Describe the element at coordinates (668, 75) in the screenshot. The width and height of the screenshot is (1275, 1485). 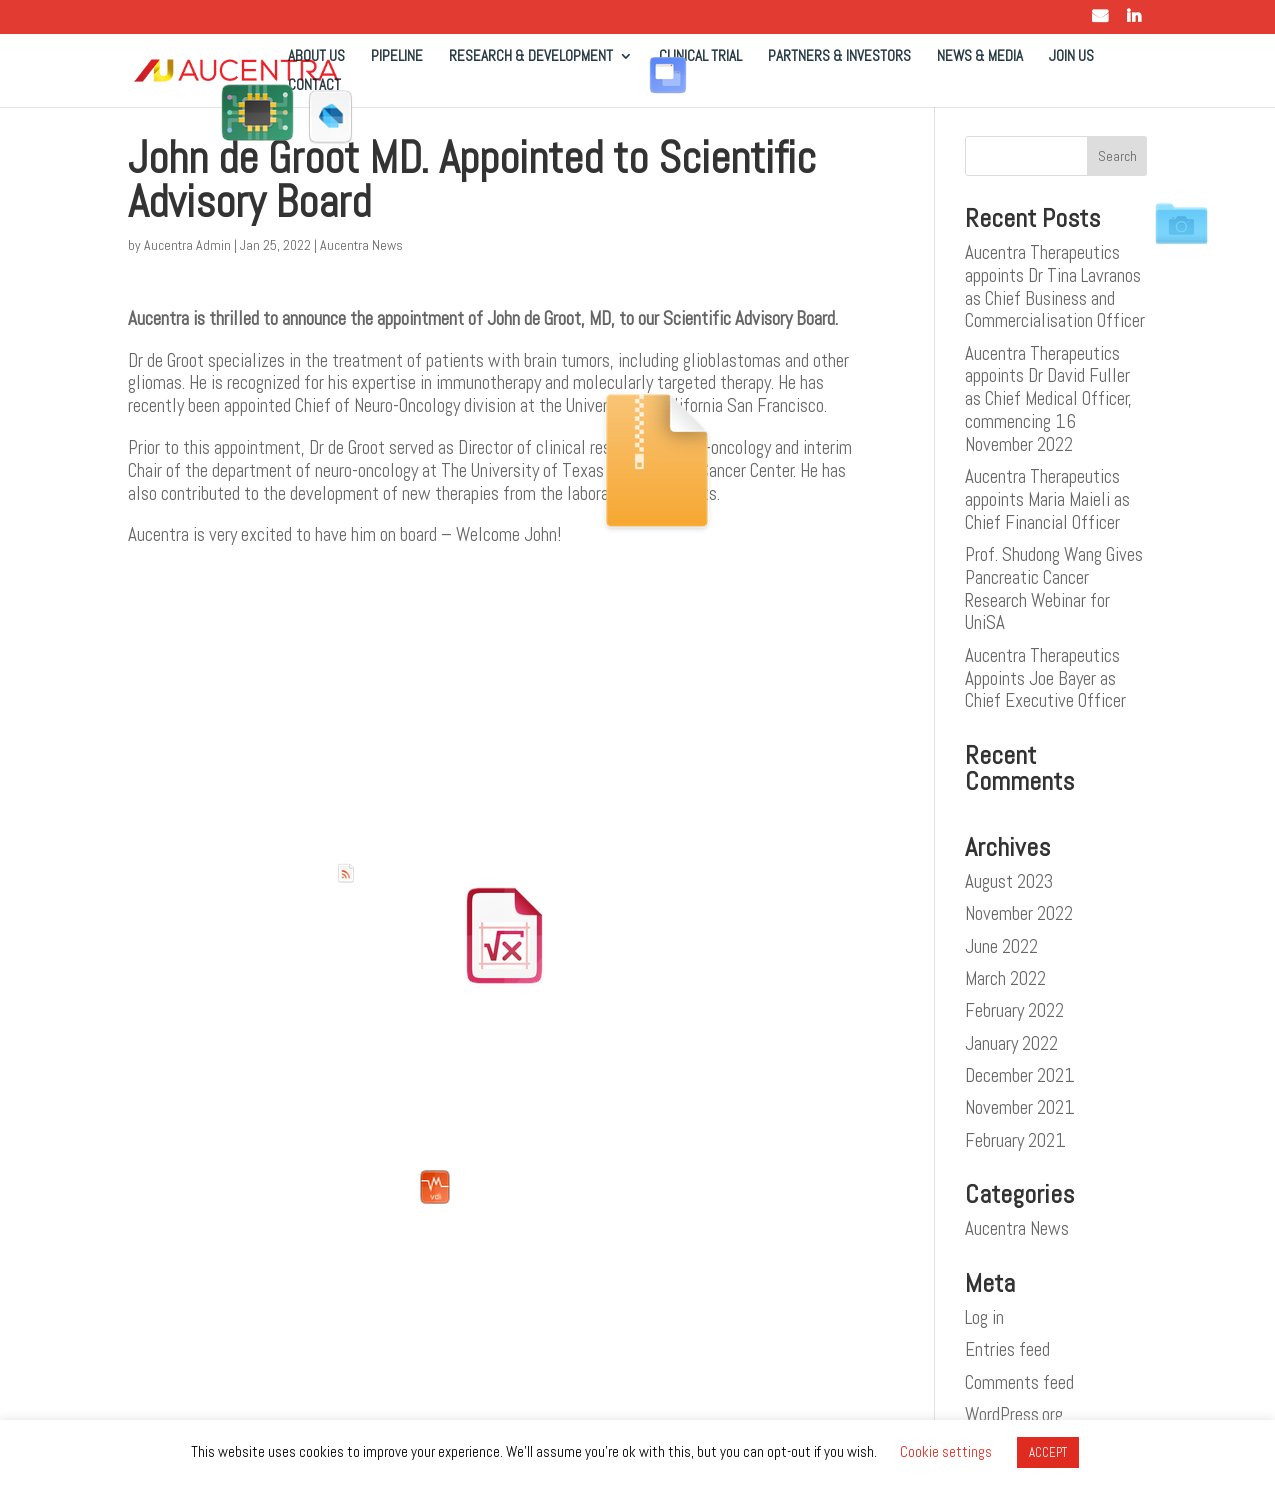
I see `manage startup applications and session settings` at that location.